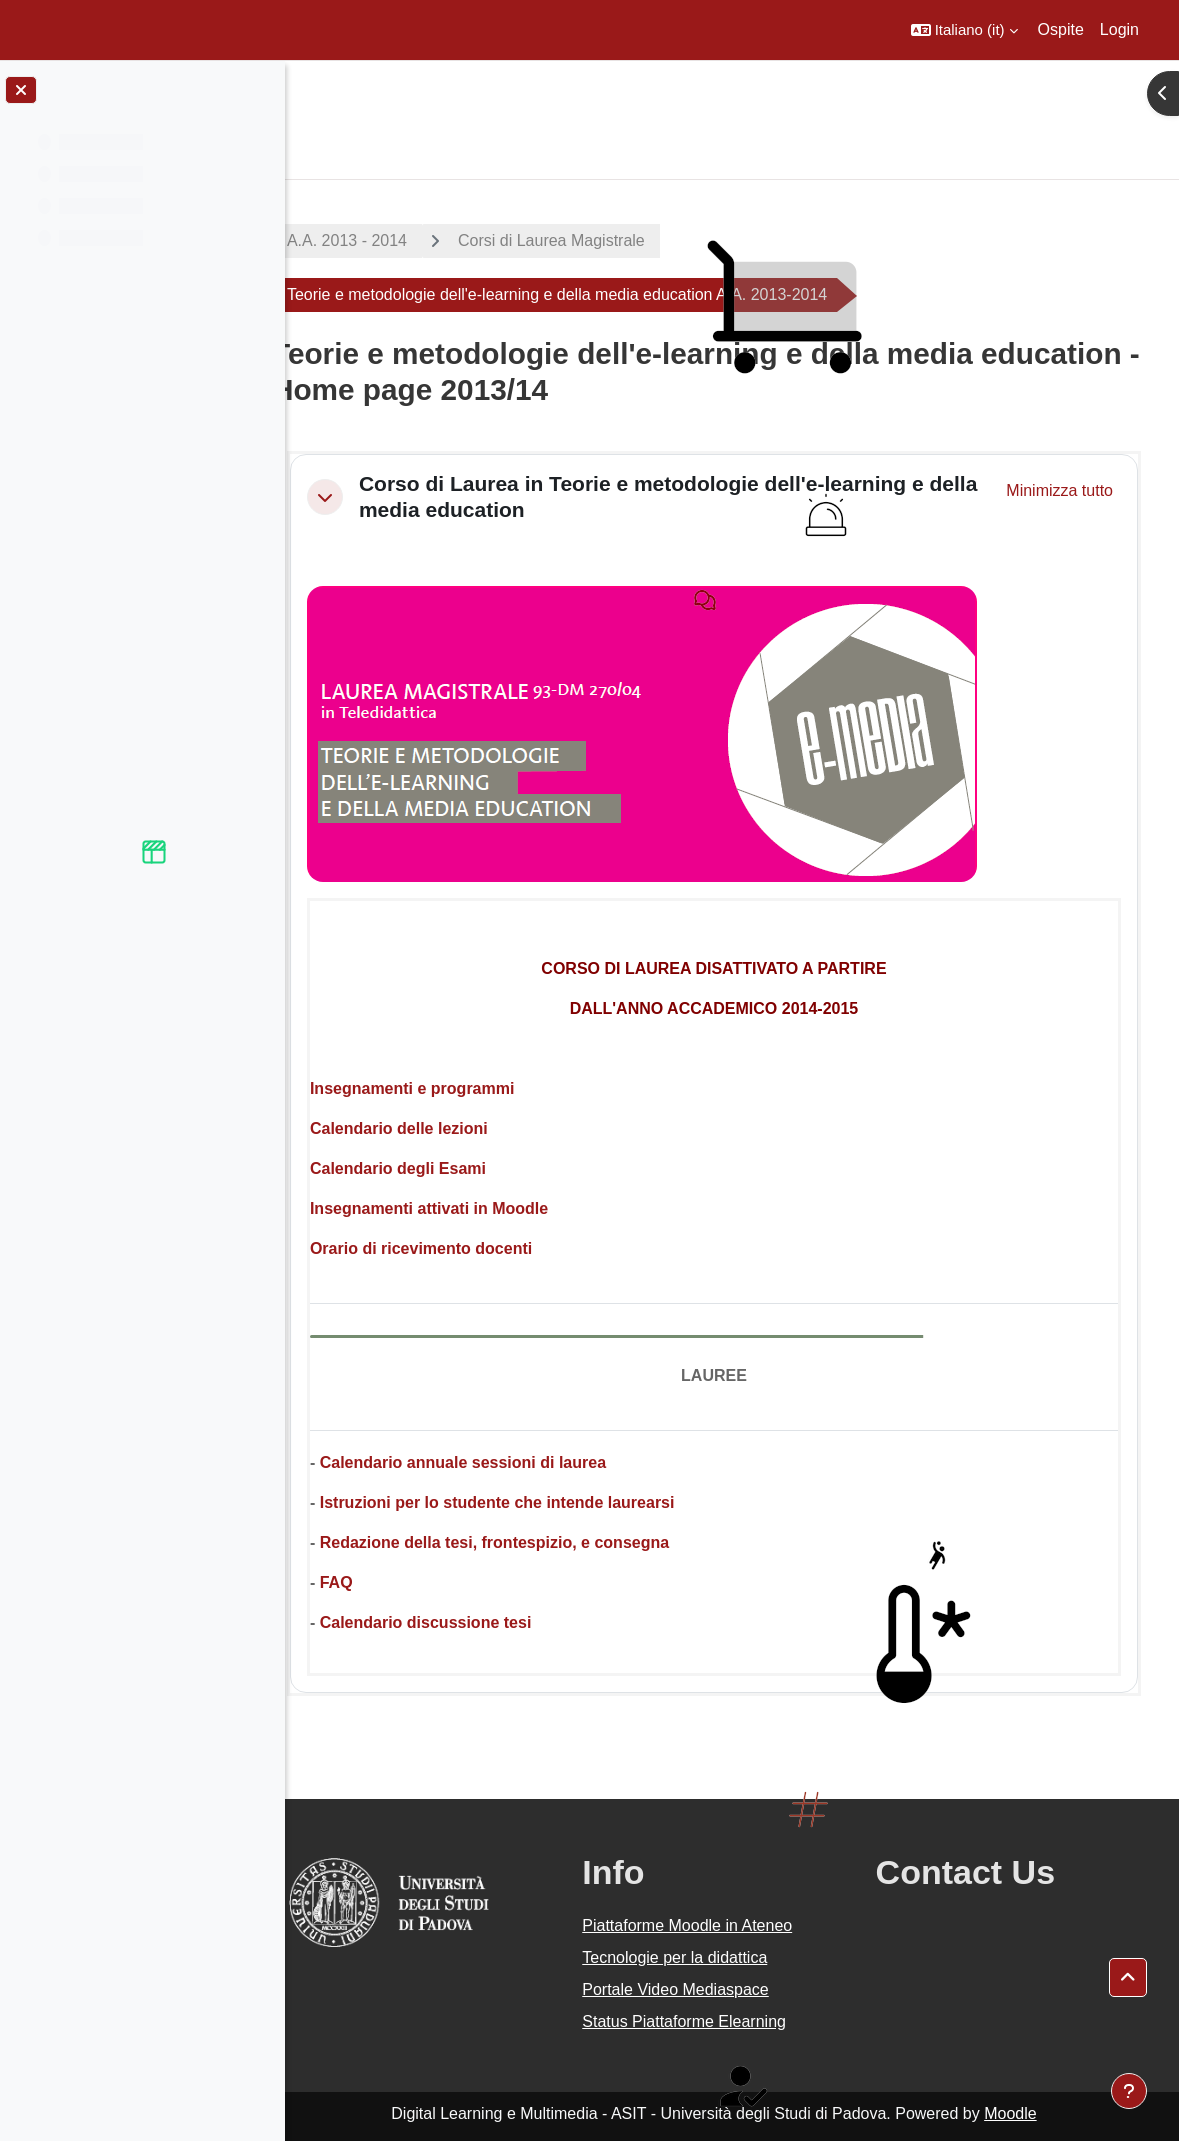  I want to click on indicates low temperature or cold conditions, so click(908, 1644).